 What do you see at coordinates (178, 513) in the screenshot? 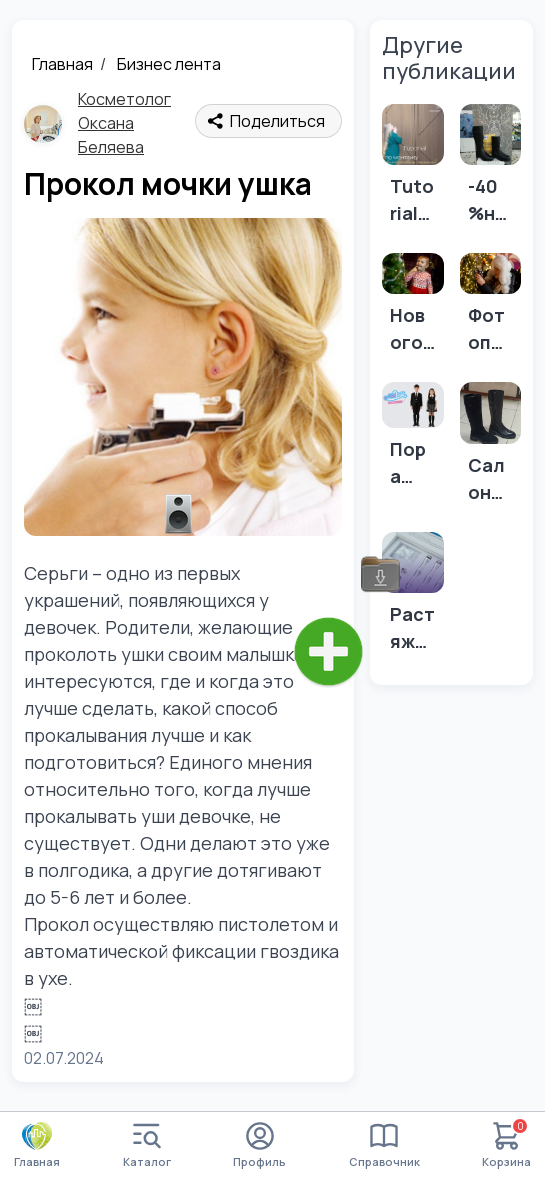
I see `access sound or audio settings` at bounding box center [178, 513].